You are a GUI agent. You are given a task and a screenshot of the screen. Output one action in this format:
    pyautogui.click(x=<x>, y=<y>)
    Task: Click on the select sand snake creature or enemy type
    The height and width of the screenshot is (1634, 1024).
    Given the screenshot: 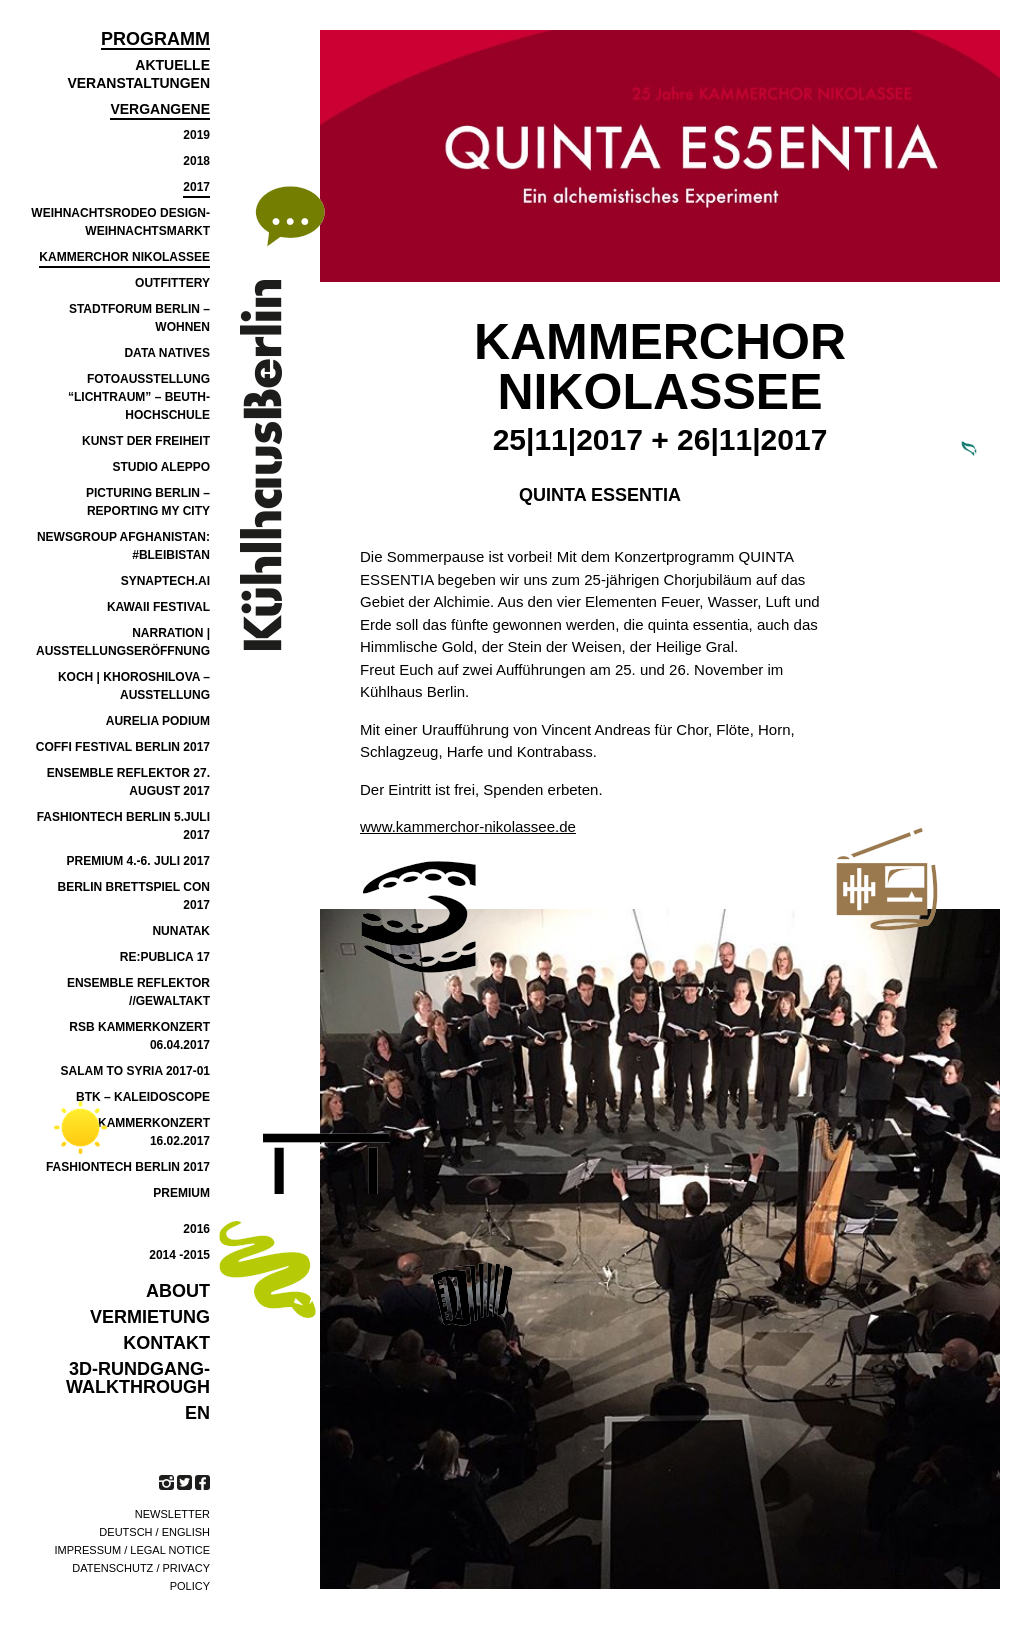 What is the action you would take?
    pyautogui.click(x=267, y=1269)
    